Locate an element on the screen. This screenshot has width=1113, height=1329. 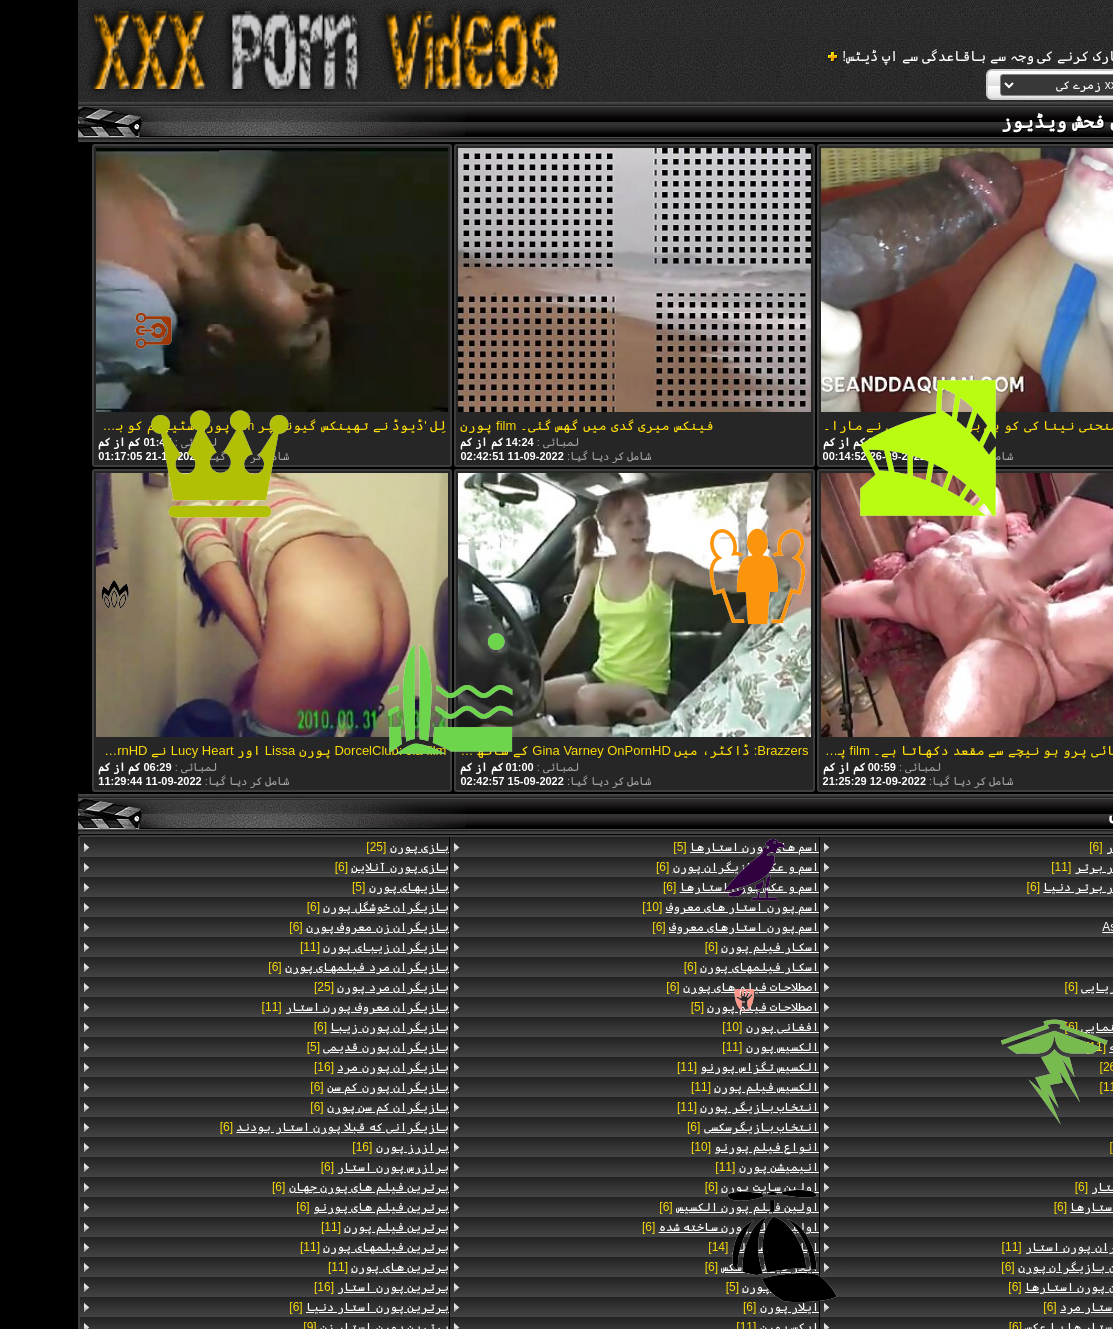
indicates a blocked or restricted action is located at coordinates (744, 1000).